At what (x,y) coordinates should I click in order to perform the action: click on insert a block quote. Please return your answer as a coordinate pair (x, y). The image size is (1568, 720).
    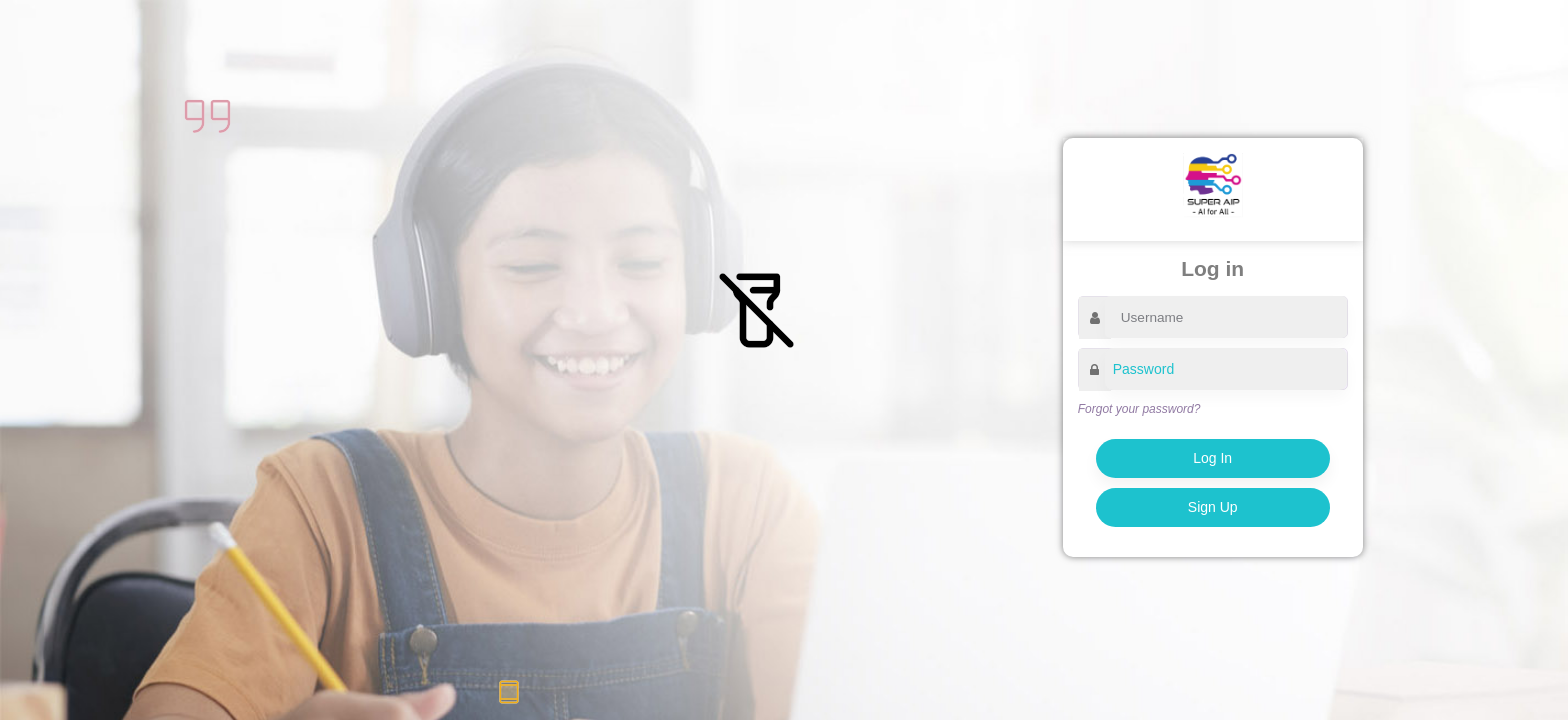
    Looking at the image, I should click on (207, 115).